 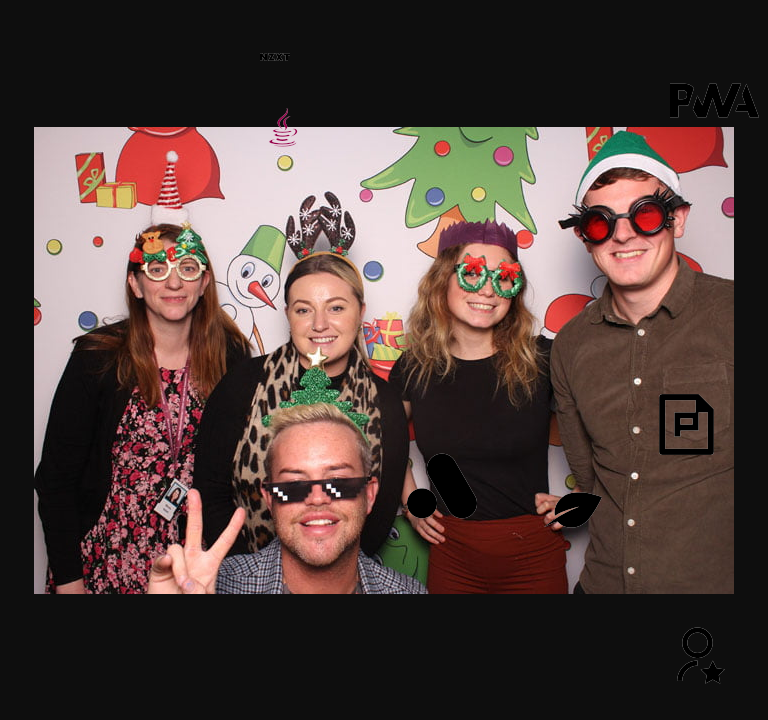 I want to click on open a PowerPoint presentation file, so click(x=686, y=424).